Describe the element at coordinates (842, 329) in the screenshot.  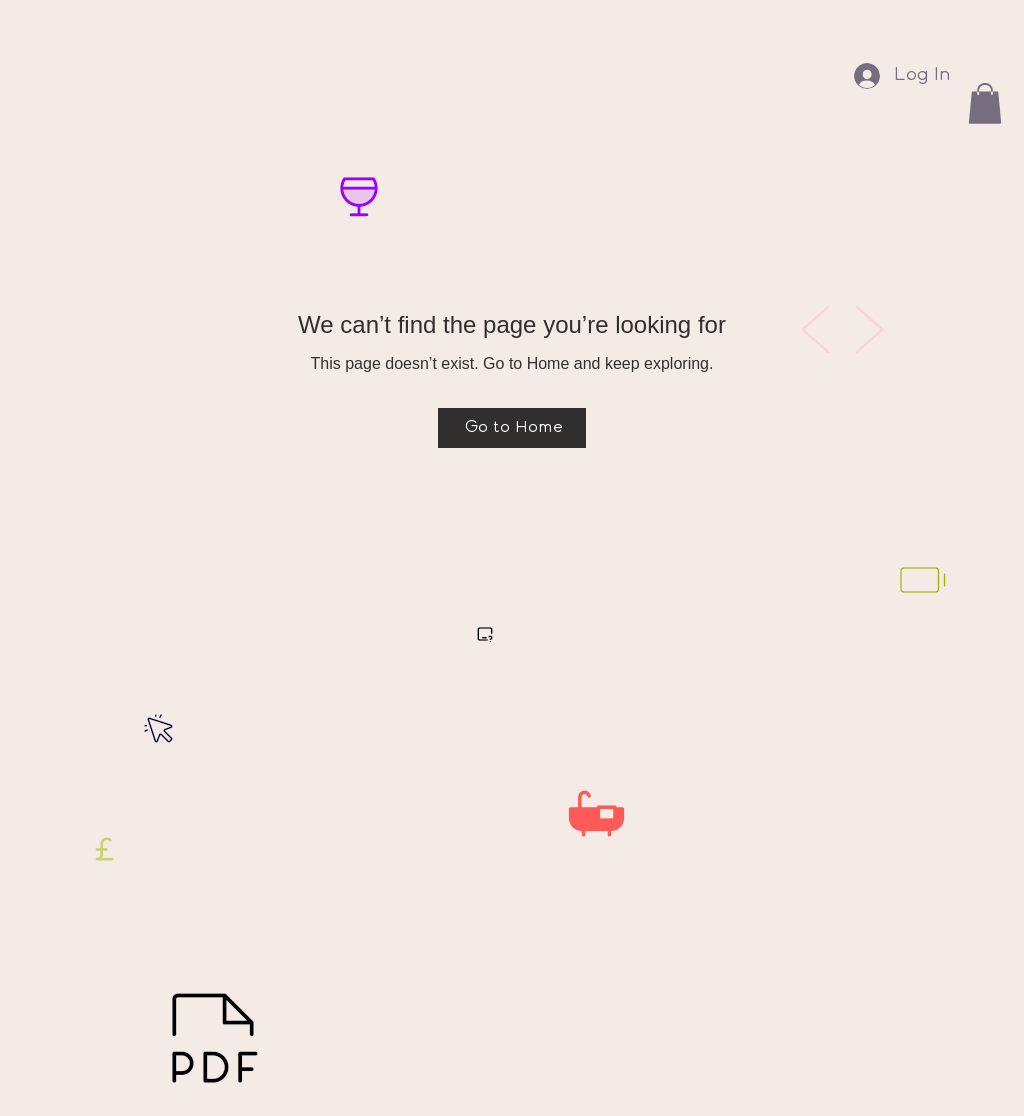
I see `view or edit source code` at that location.